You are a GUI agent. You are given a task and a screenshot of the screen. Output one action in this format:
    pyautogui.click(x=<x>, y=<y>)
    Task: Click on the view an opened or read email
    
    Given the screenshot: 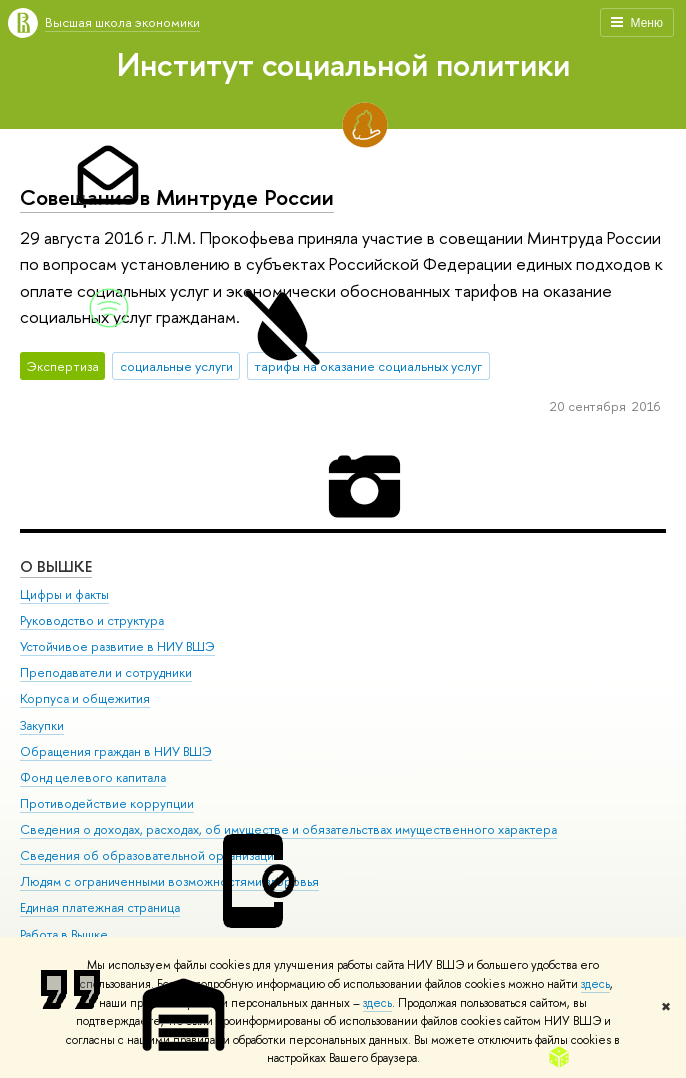 What is the action you would take?
    pyautogui.click(x=108, y=178)
    